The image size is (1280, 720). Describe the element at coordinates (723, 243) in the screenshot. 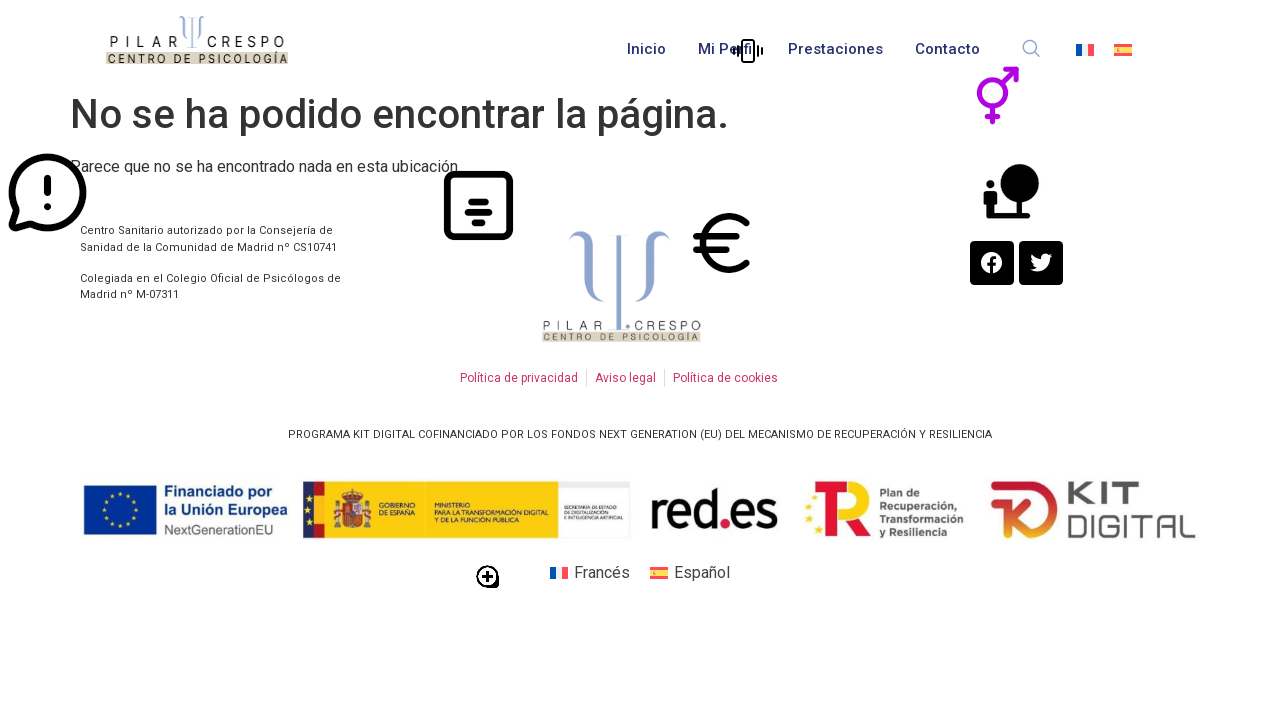

I see `view or select euro currency` at that location.